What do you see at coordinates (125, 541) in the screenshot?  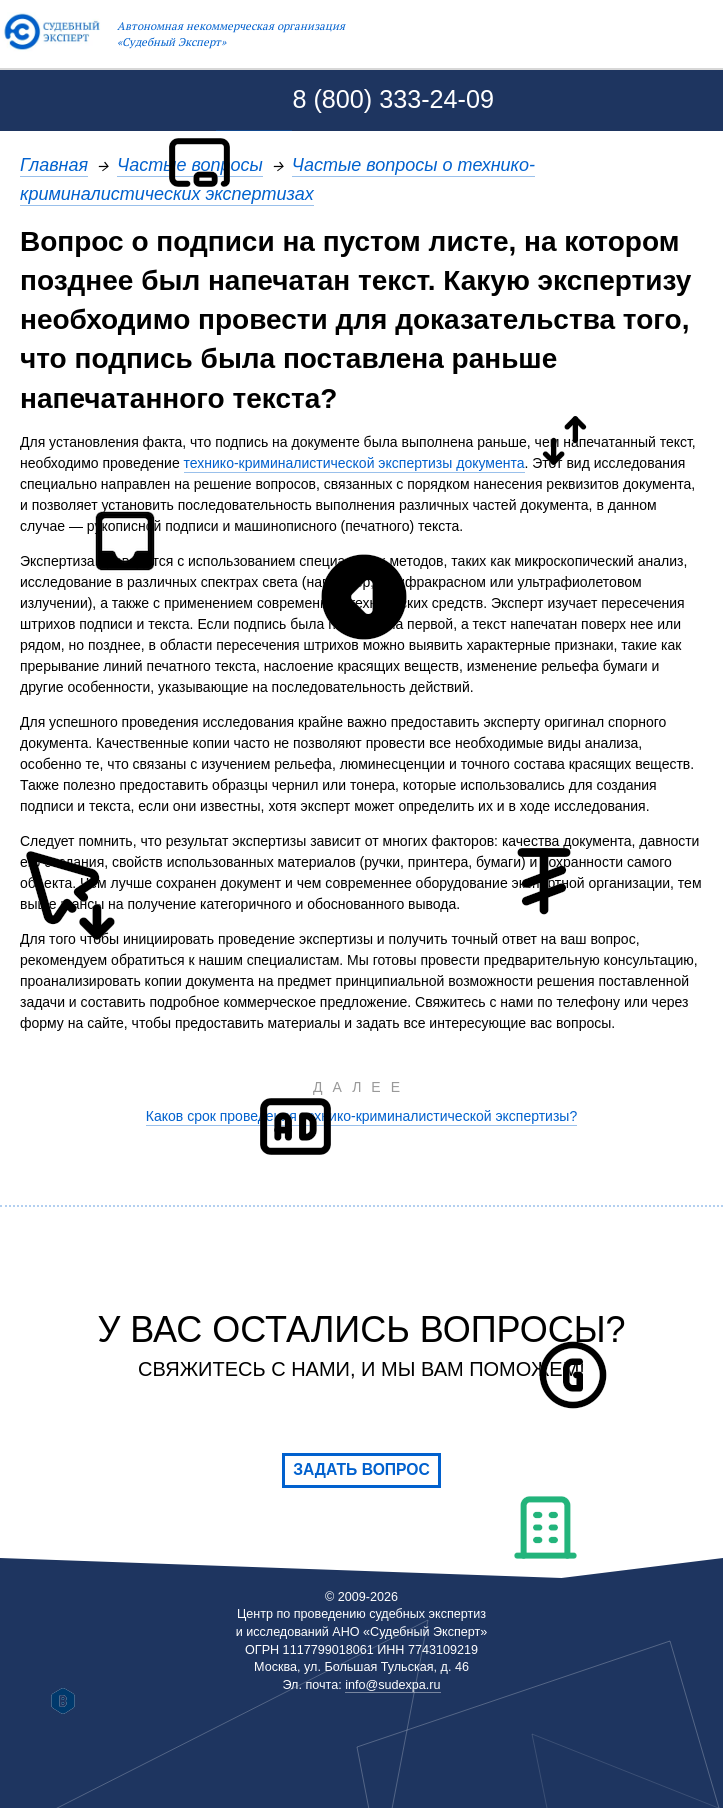 I see `access your inbox` at bounding box center [125, 541].